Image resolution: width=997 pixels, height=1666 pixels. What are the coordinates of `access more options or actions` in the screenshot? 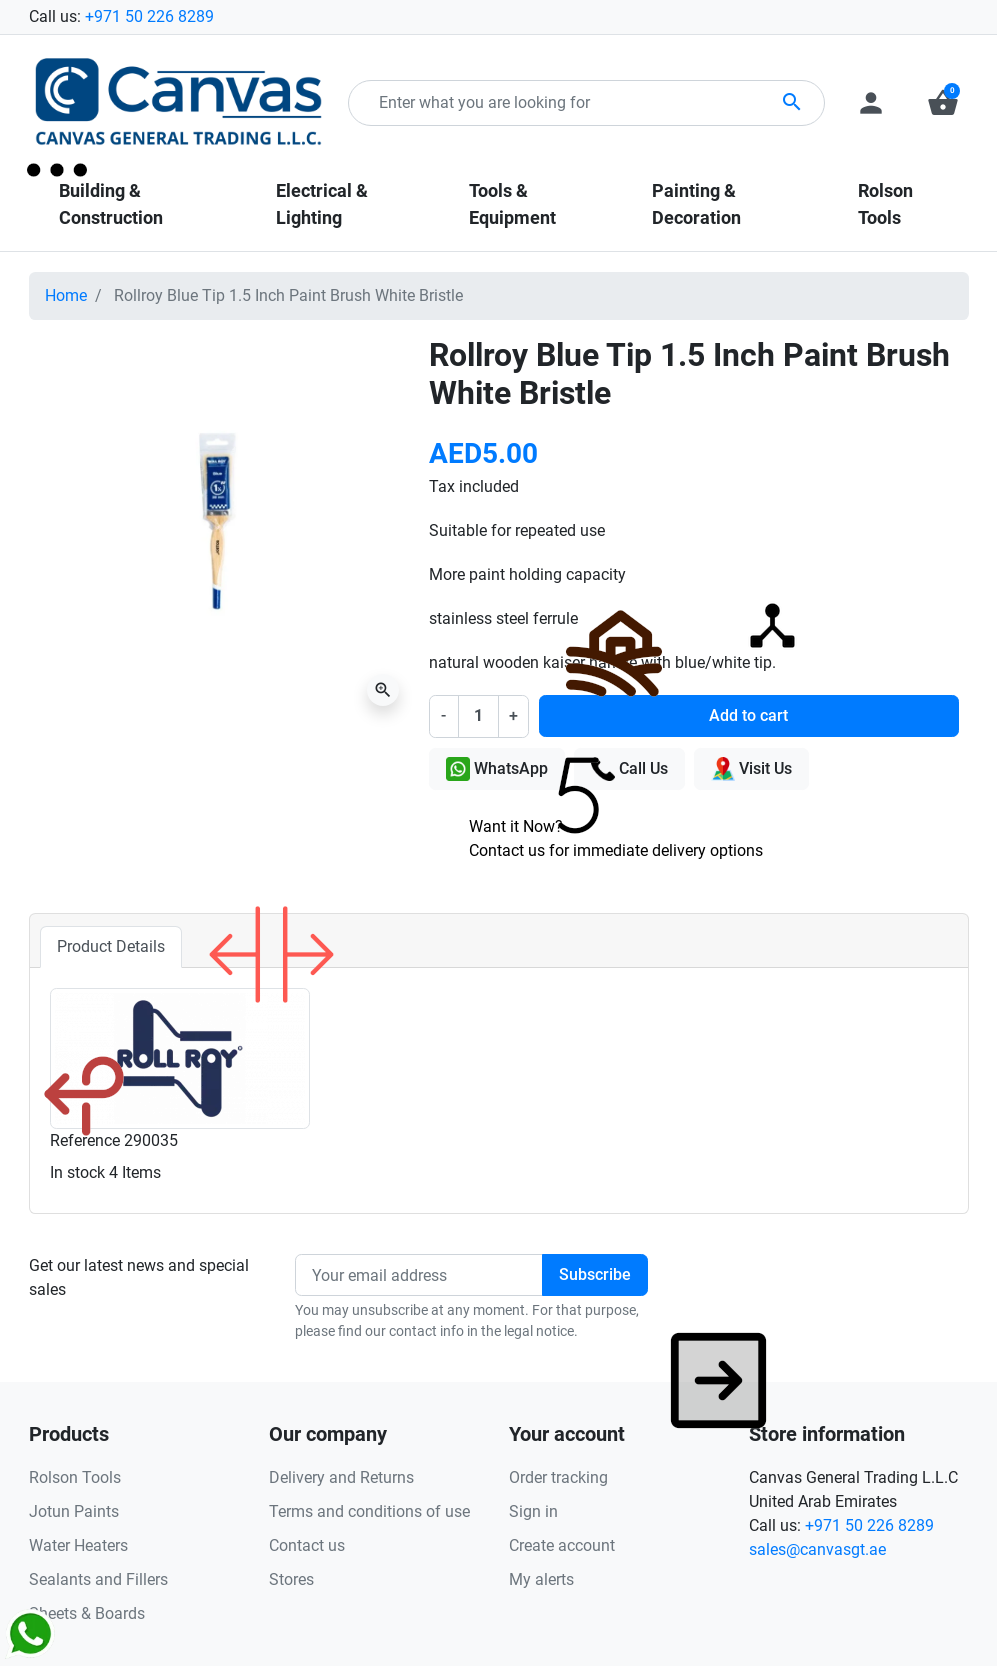 It's located at (57, 170).